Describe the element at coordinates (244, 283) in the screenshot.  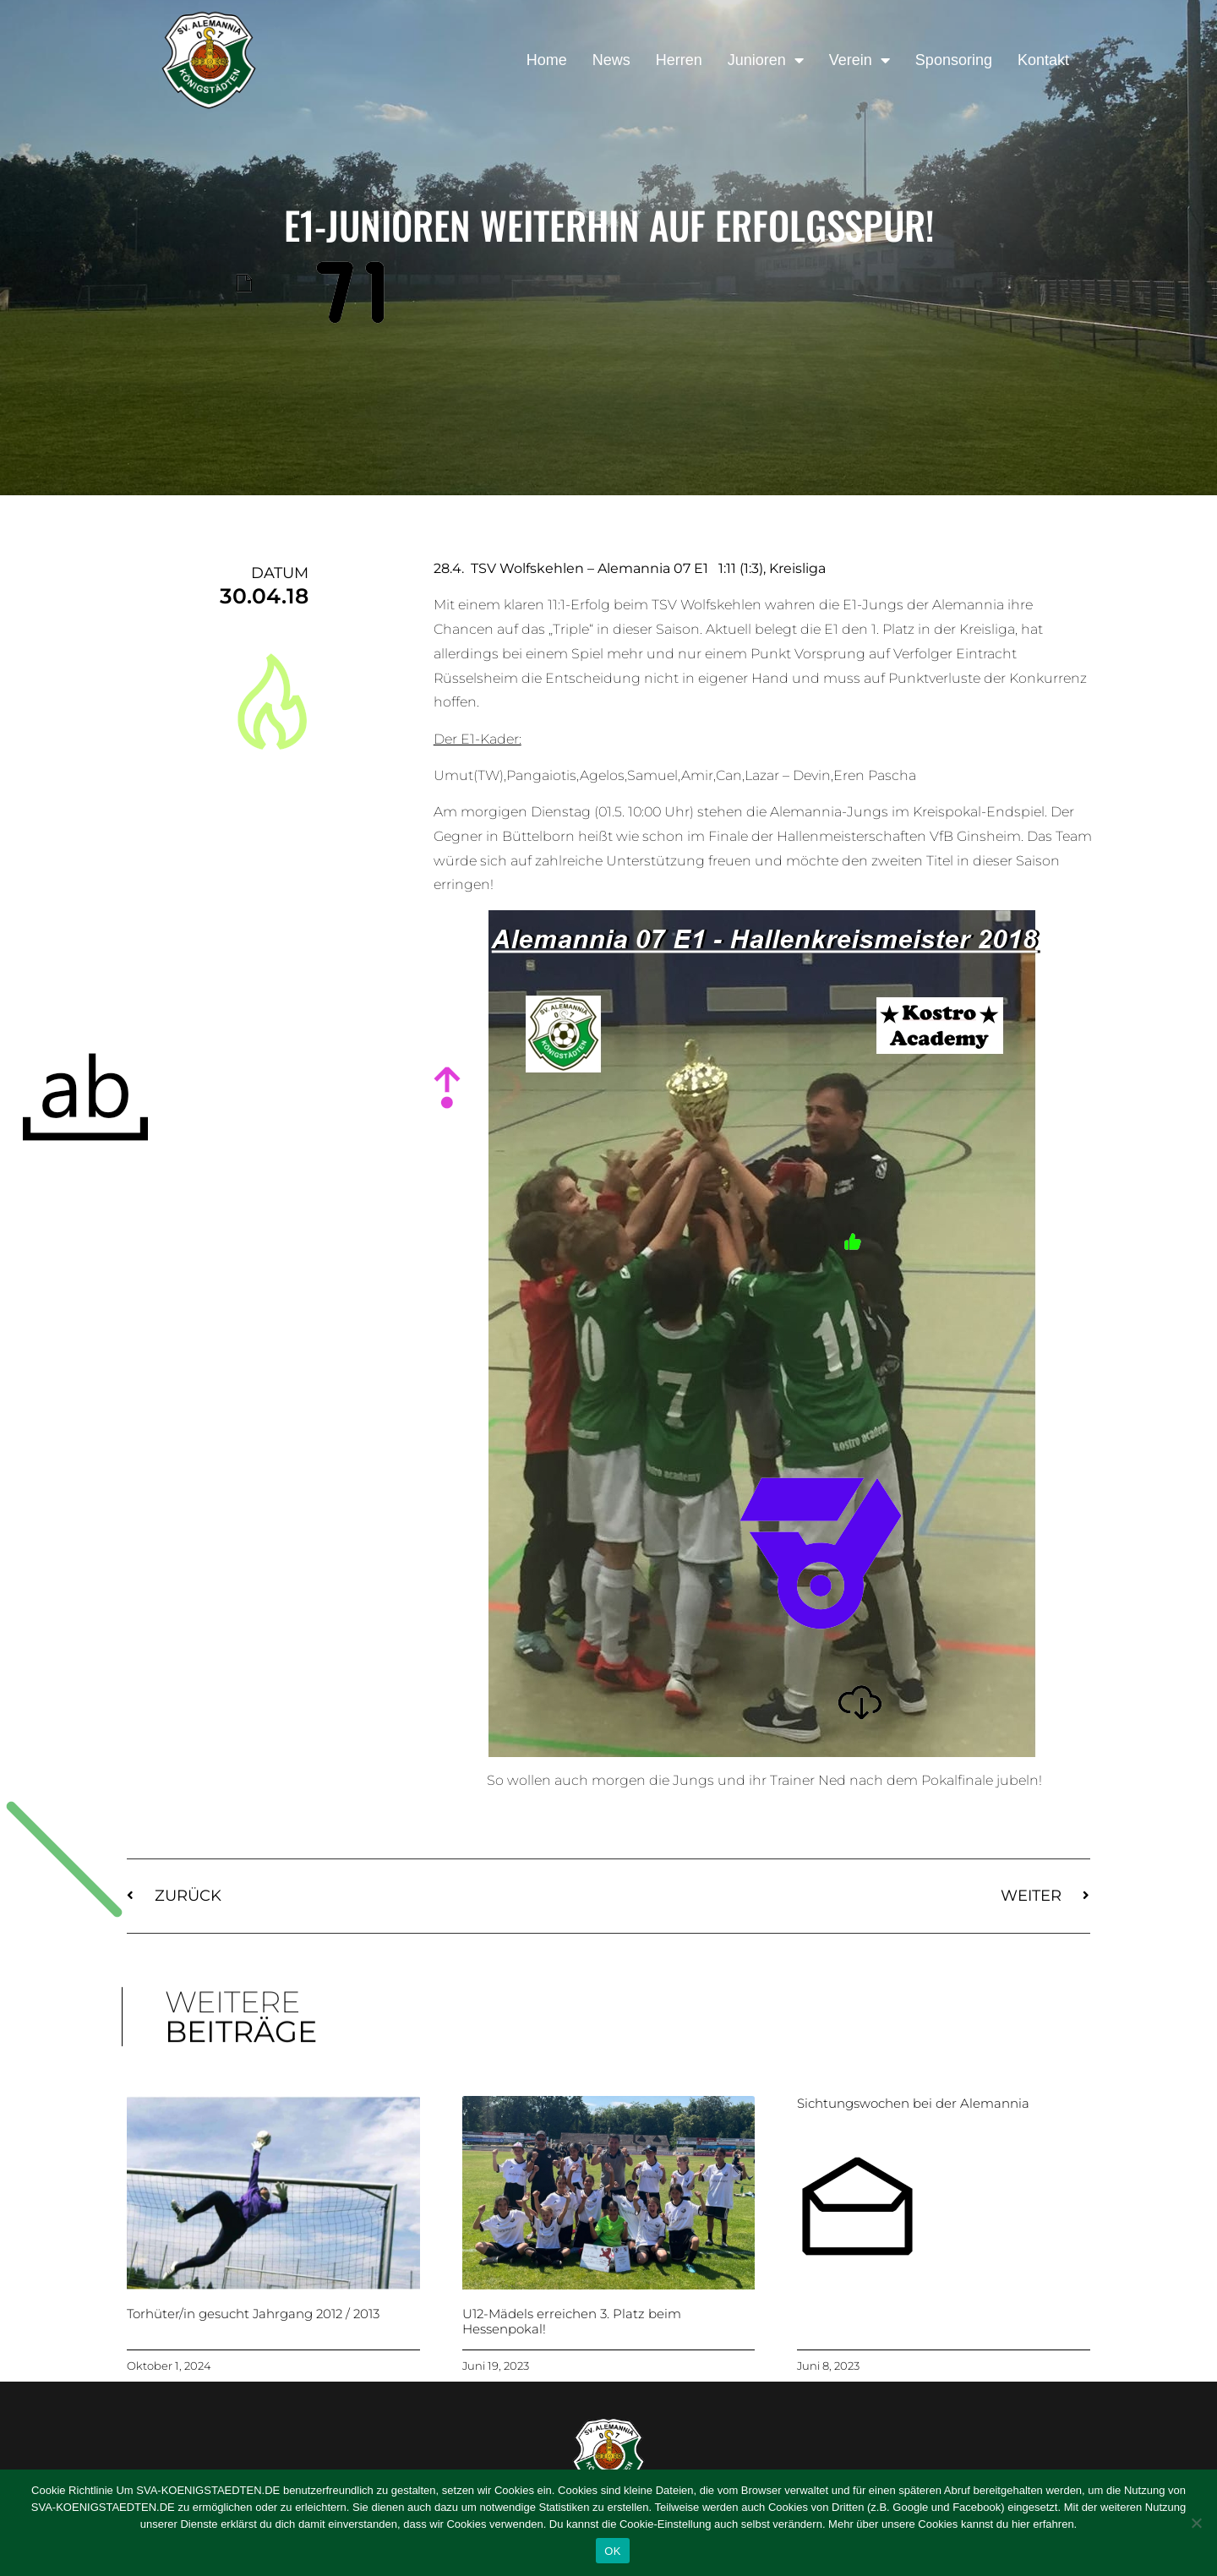
I see `create a new file` at that location.